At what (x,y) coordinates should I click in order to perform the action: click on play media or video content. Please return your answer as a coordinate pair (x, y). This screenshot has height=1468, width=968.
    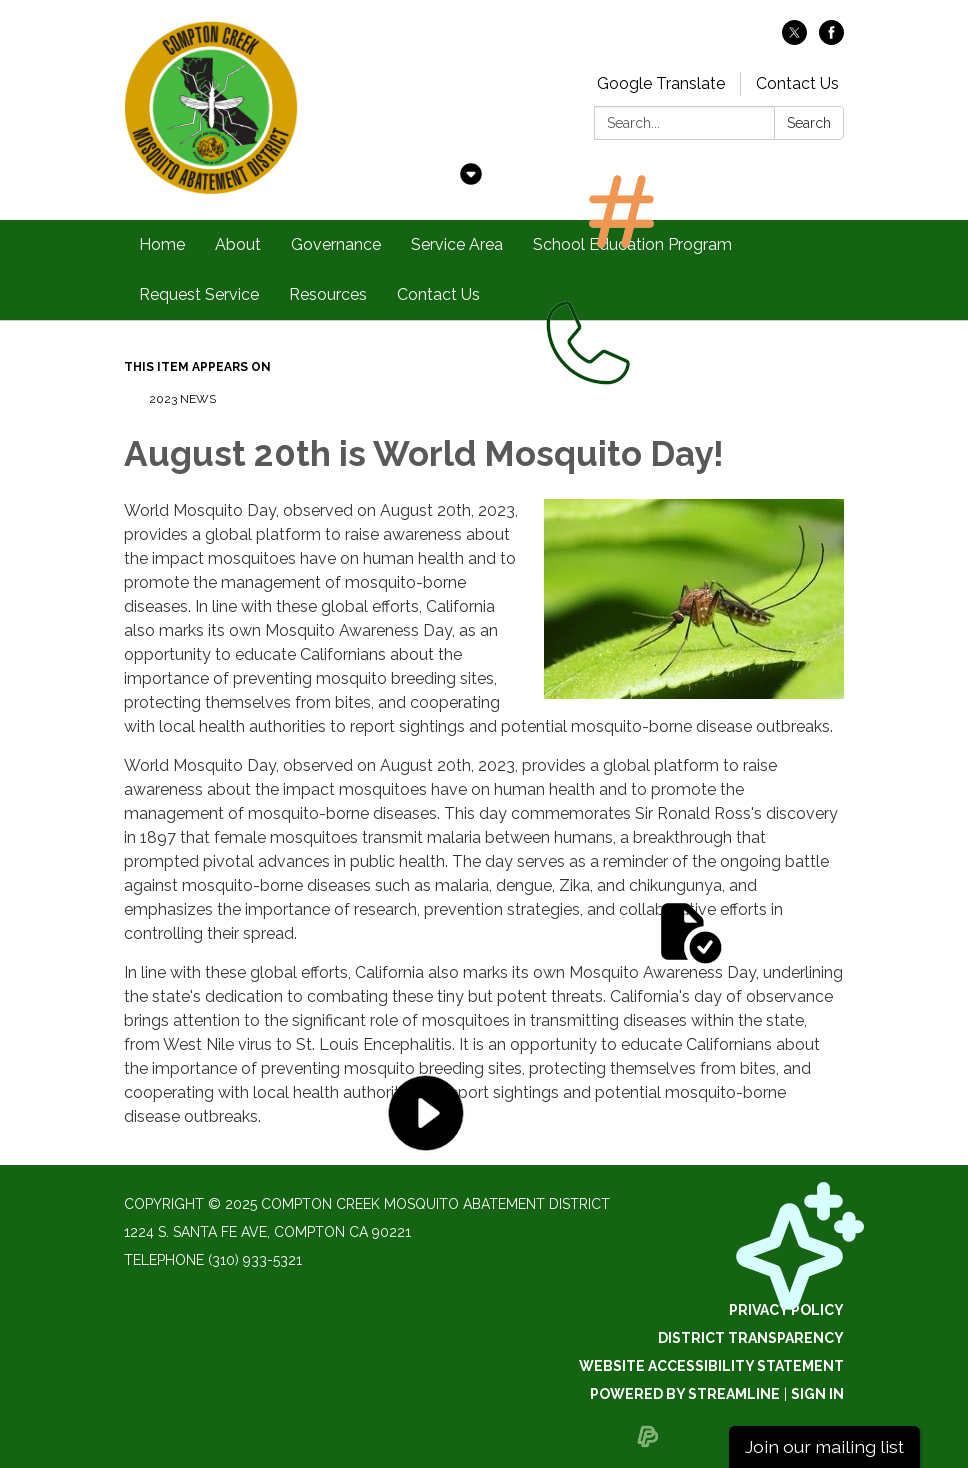
    Looking at the image, I should click on (426, 1113).